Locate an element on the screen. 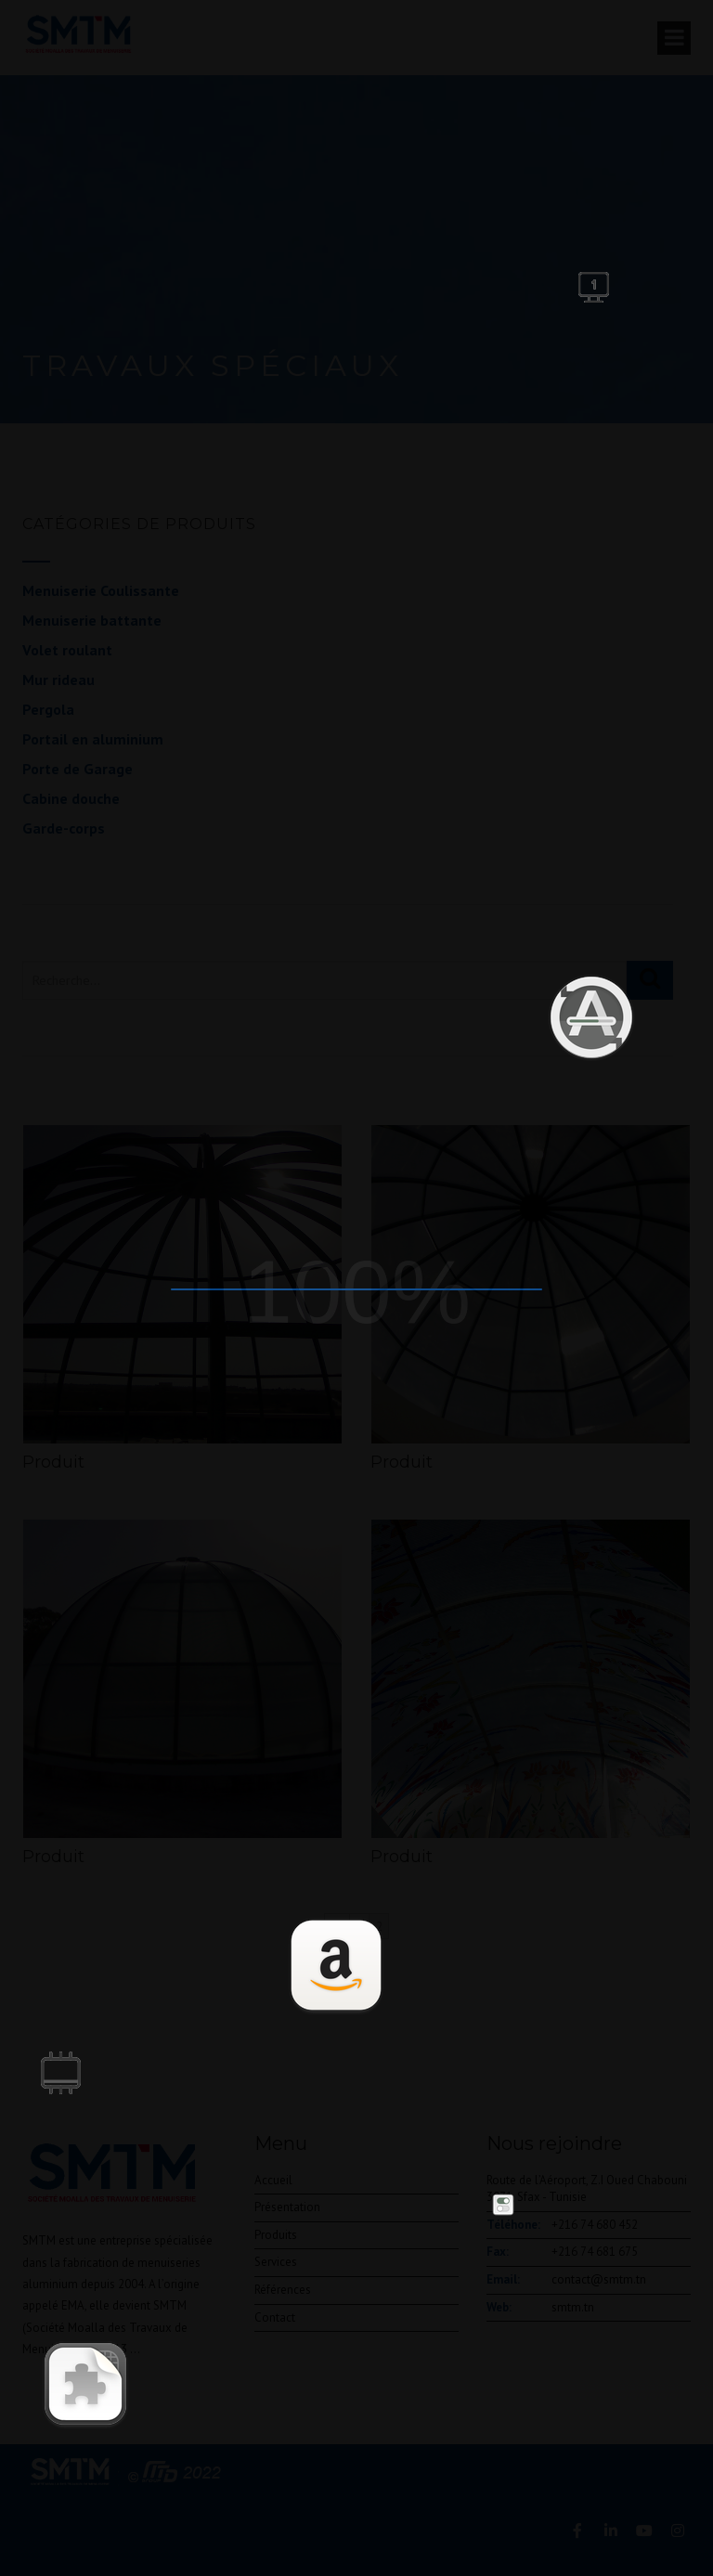 Image resolution: width=713 pixels, height=2576 pixels. open gnome tweaks settings is located at coordinates (503, 2205).